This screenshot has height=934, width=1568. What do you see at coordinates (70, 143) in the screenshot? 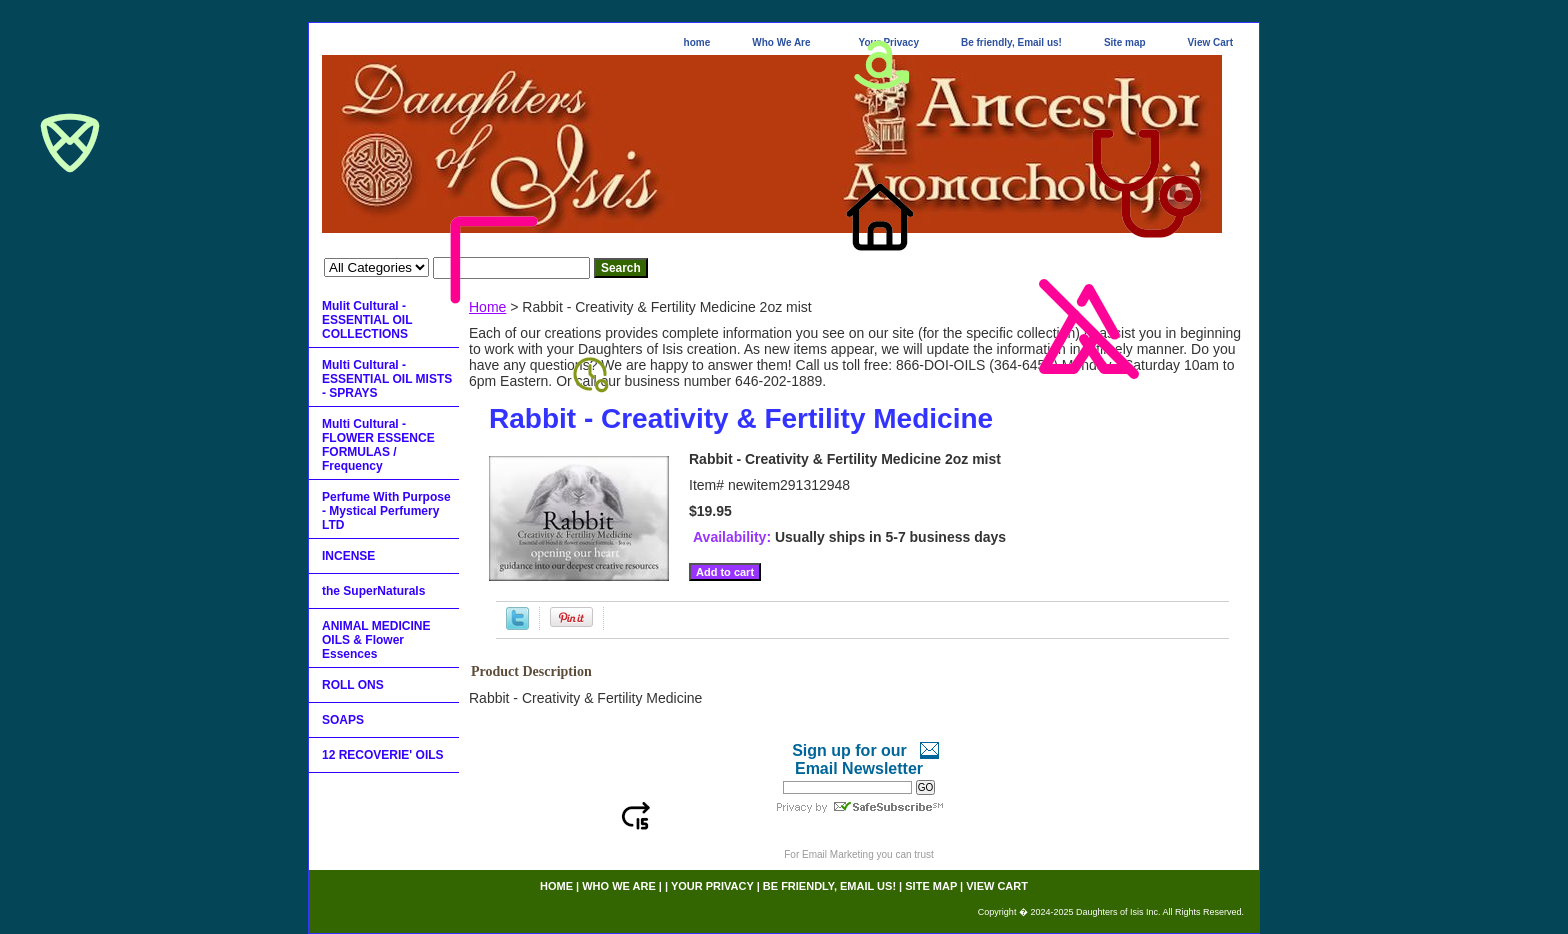
I see `open ctemplar secure email service` at bounding box center [70, 143].